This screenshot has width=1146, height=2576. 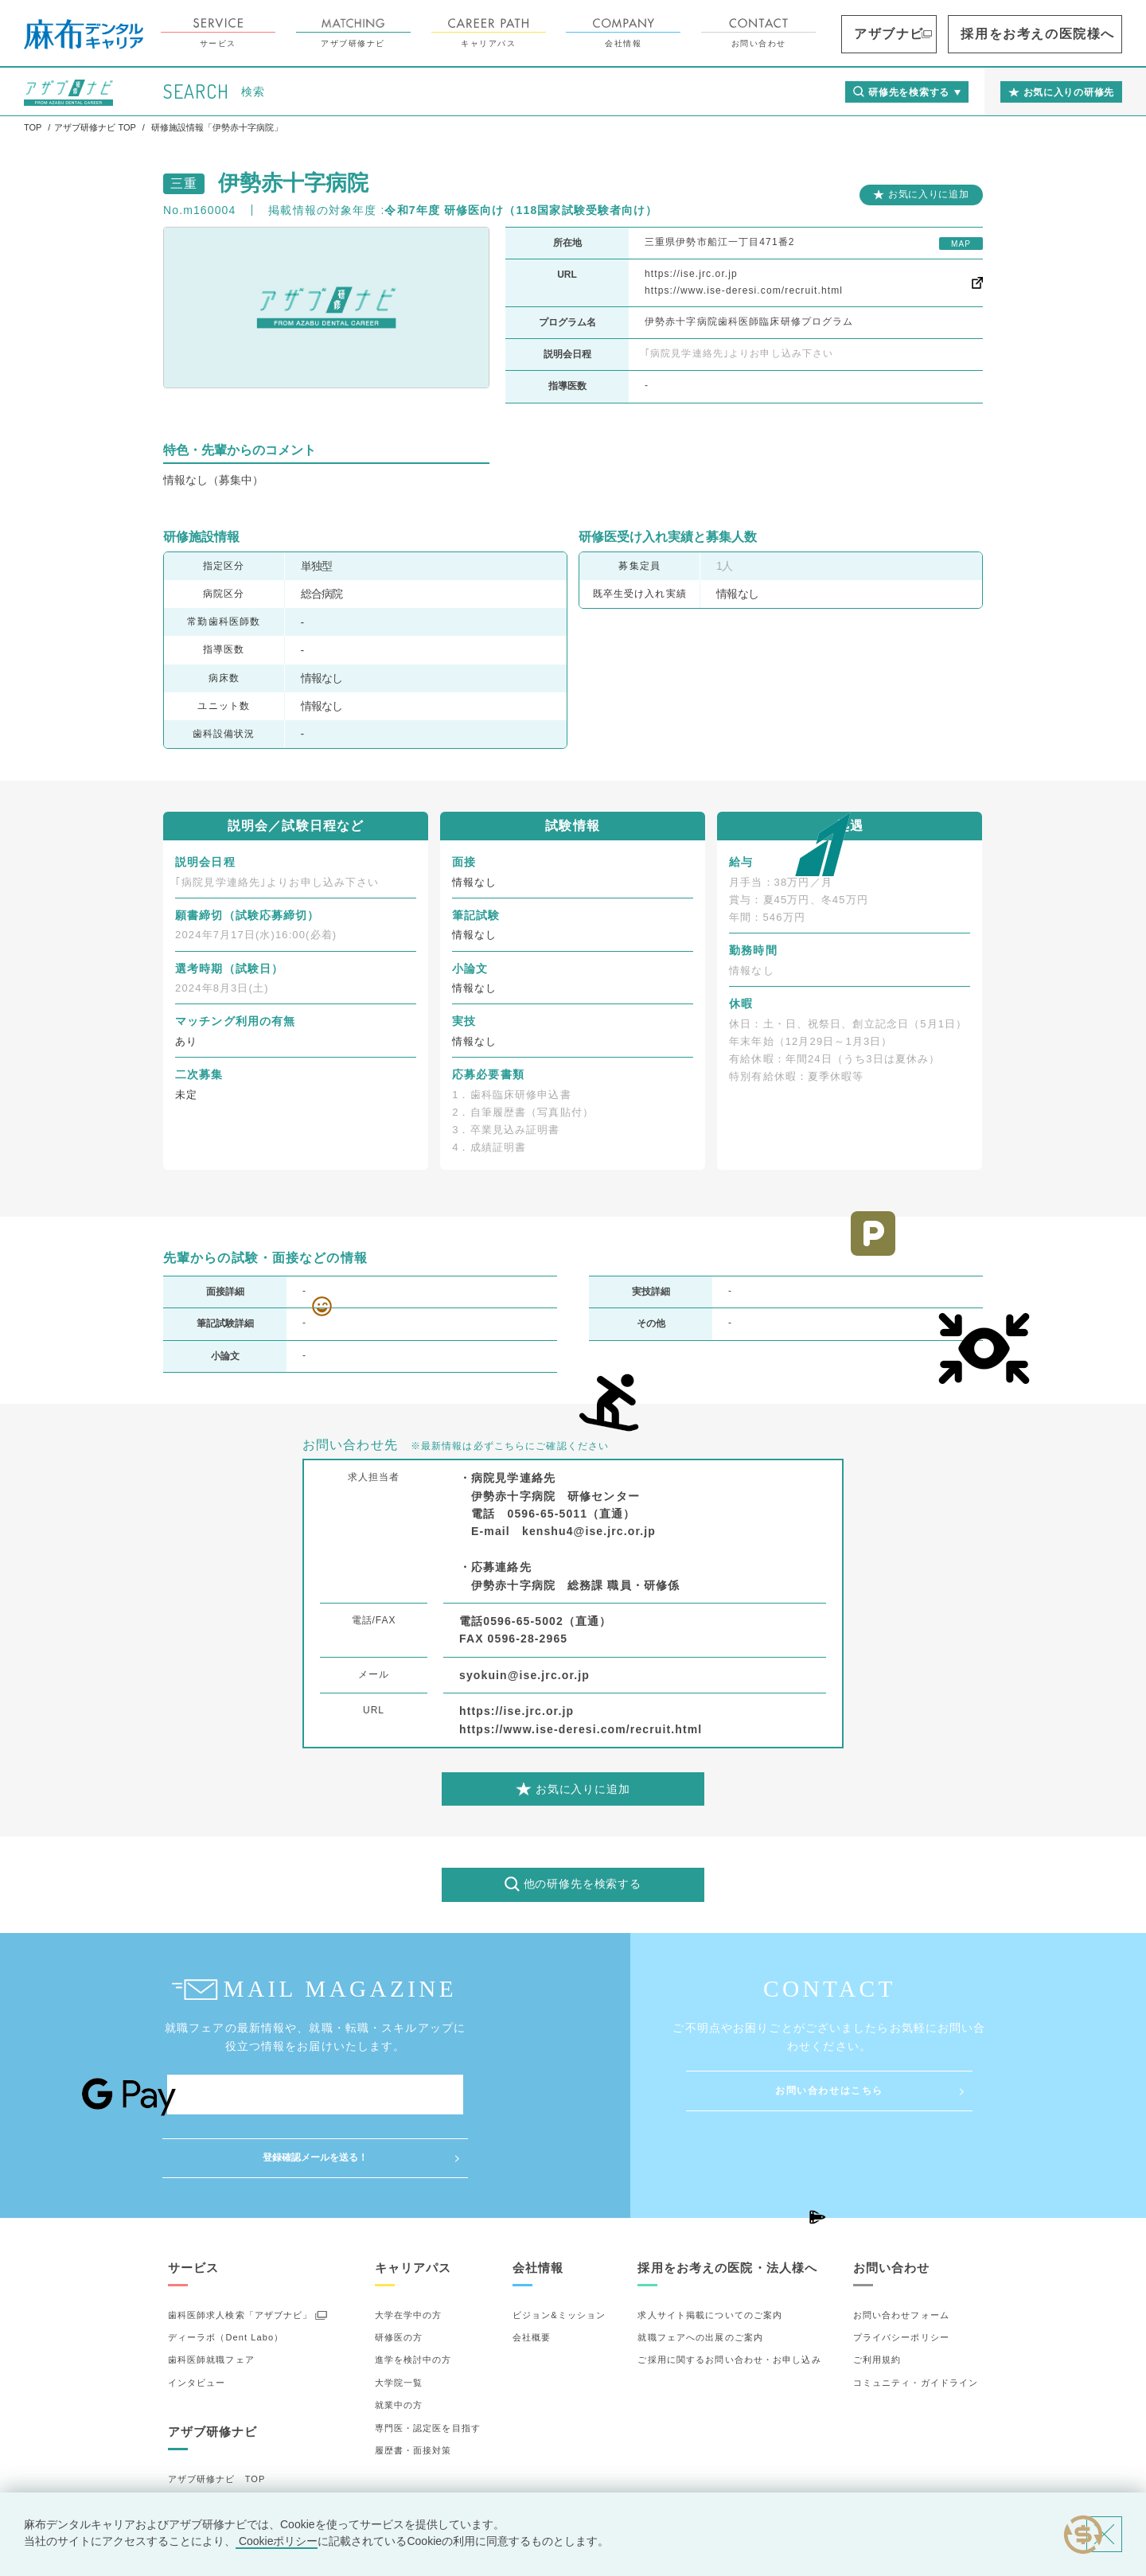 What do you see at coordinates (984, 1348) in the screenshot?
I see `focus view on selected element` at bounding box center [984, 1348].